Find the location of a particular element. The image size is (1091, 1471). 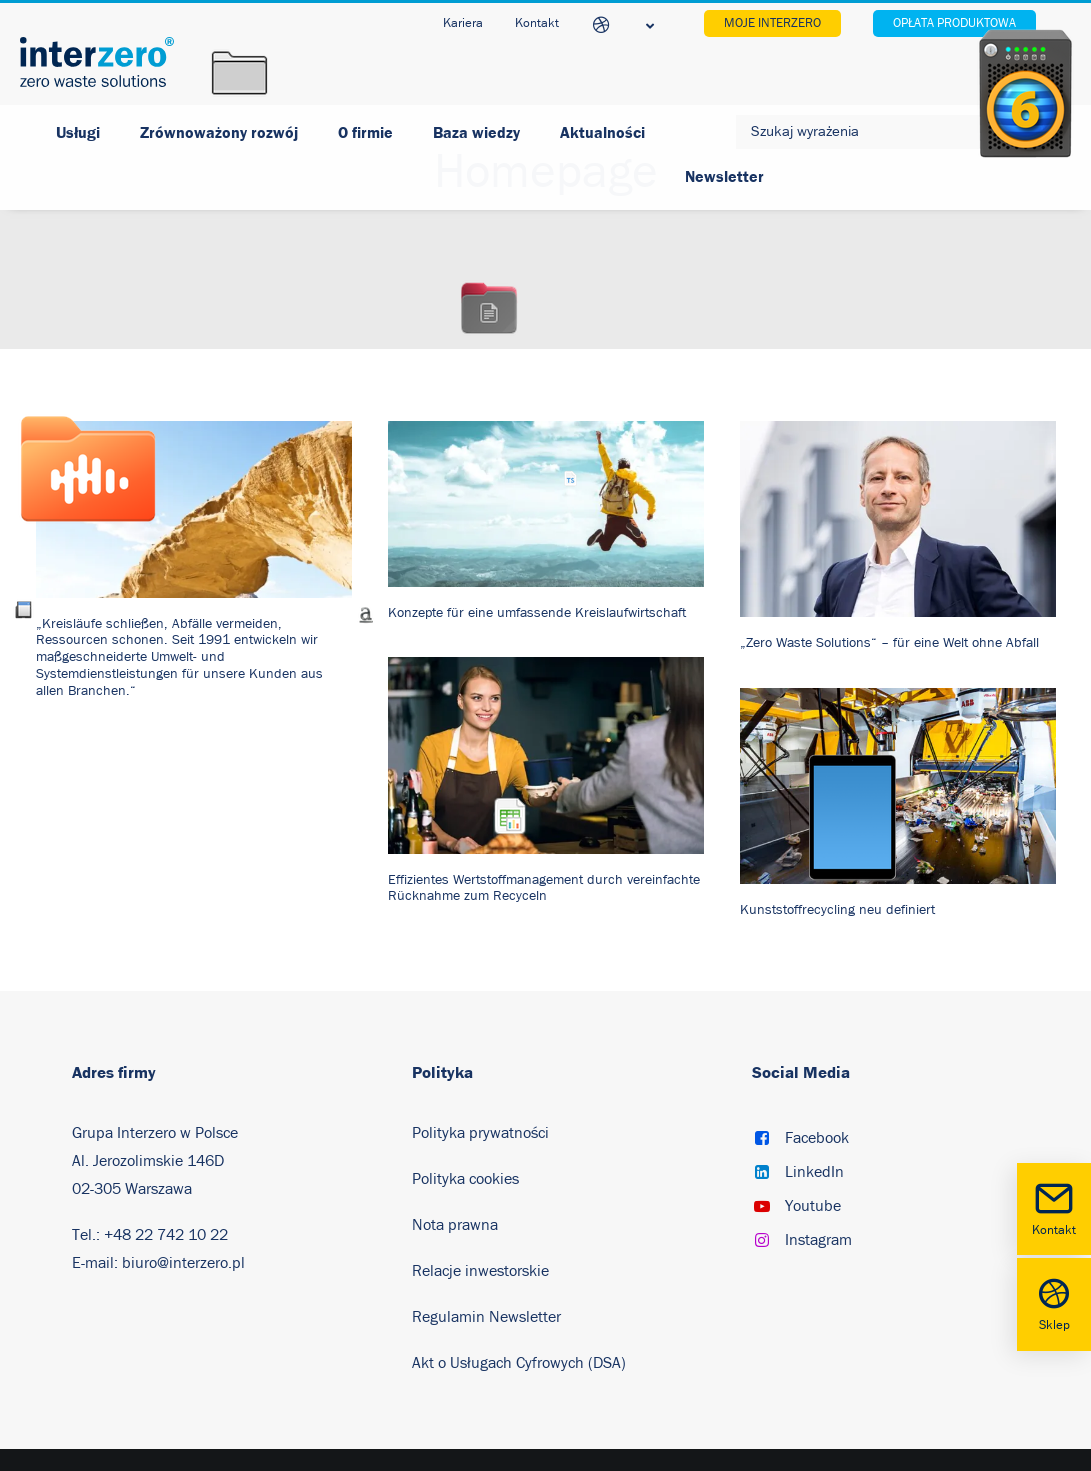

access miniSD card storage is located at coordinates (23, 609).